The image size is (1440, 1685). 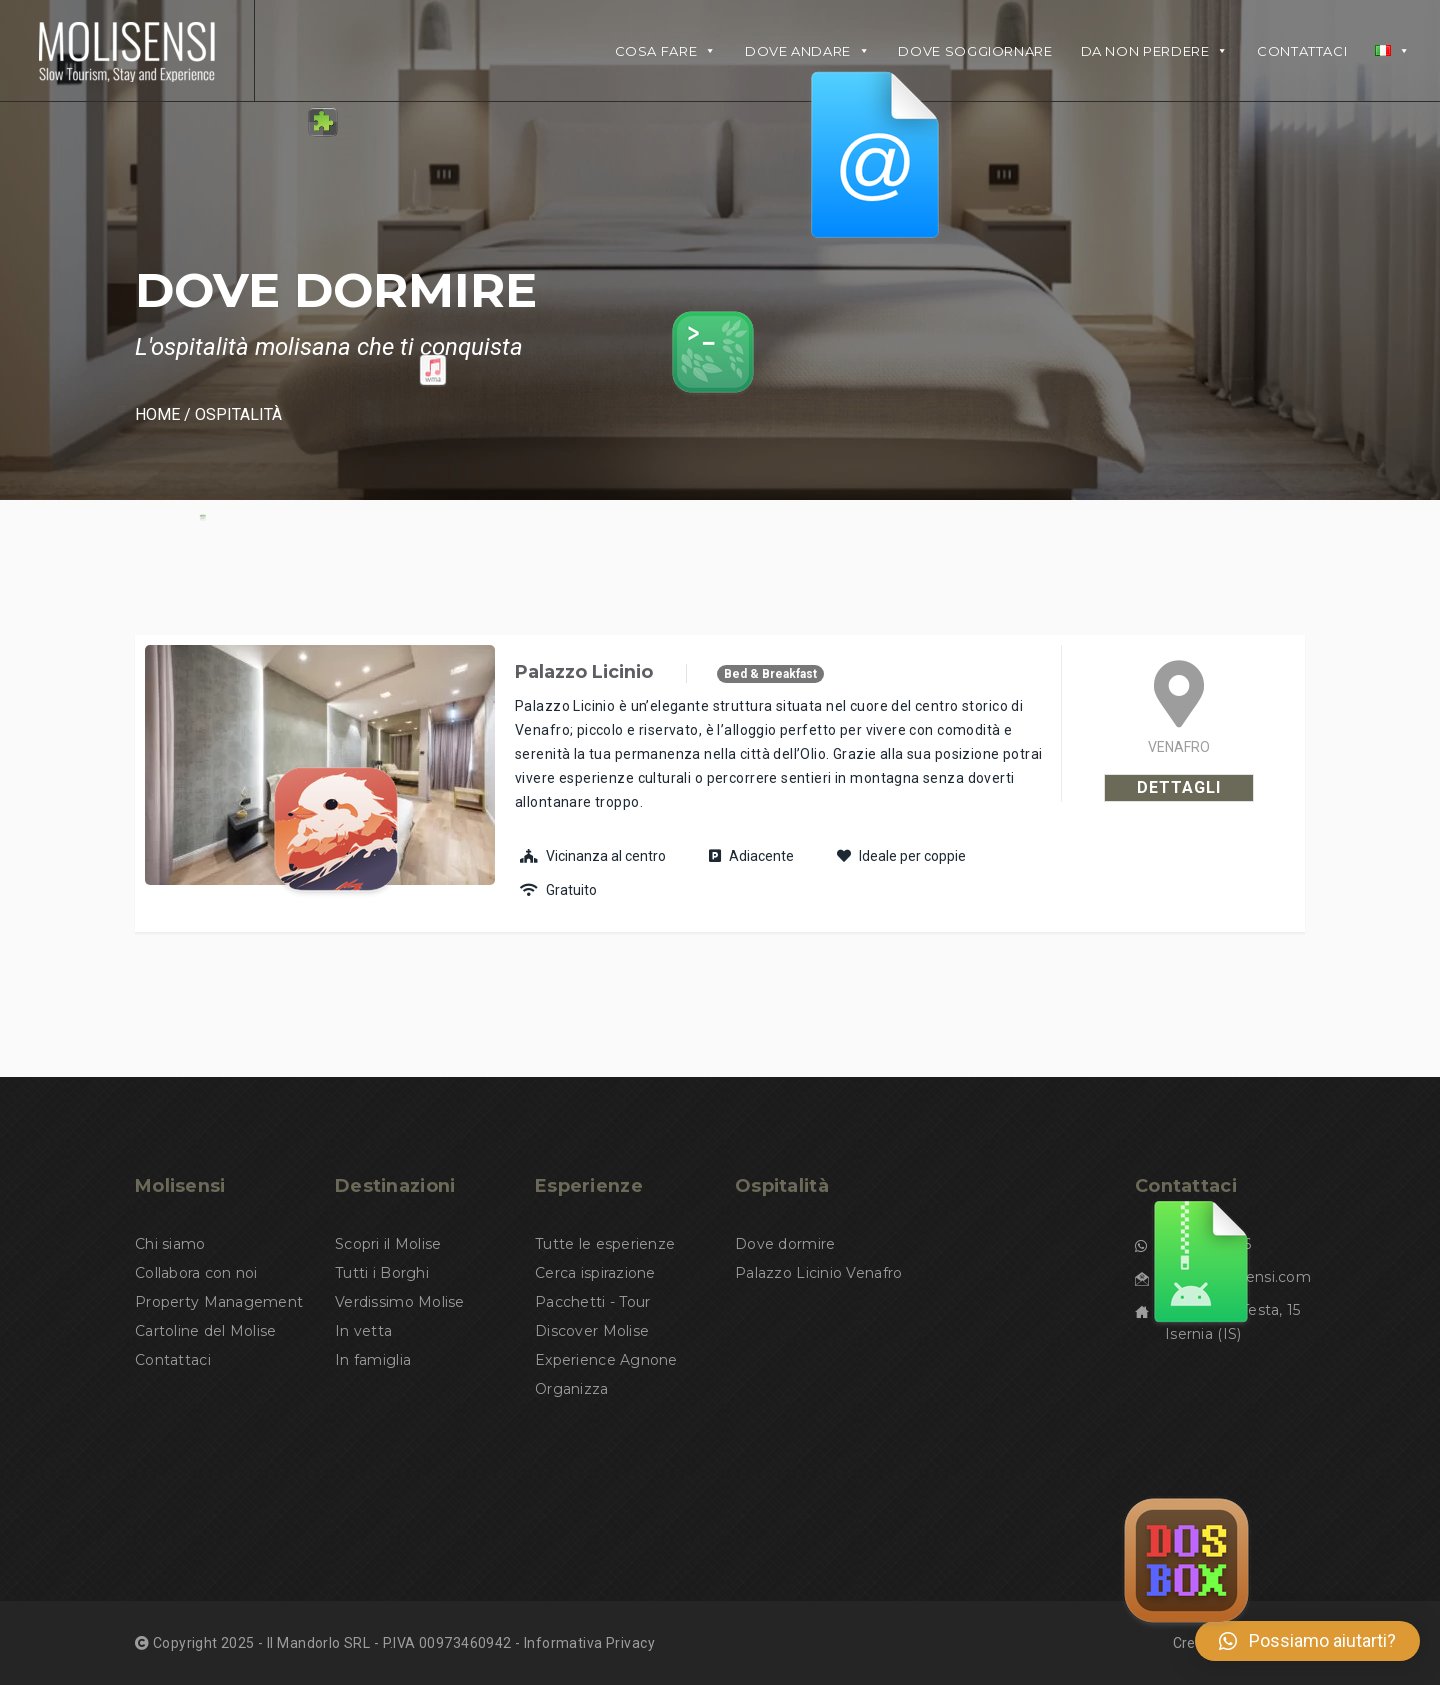 What do you see at coordinates (336, 829) in the screenshot?
I see `open halloy IRC client` at bounding box center [336, 829].